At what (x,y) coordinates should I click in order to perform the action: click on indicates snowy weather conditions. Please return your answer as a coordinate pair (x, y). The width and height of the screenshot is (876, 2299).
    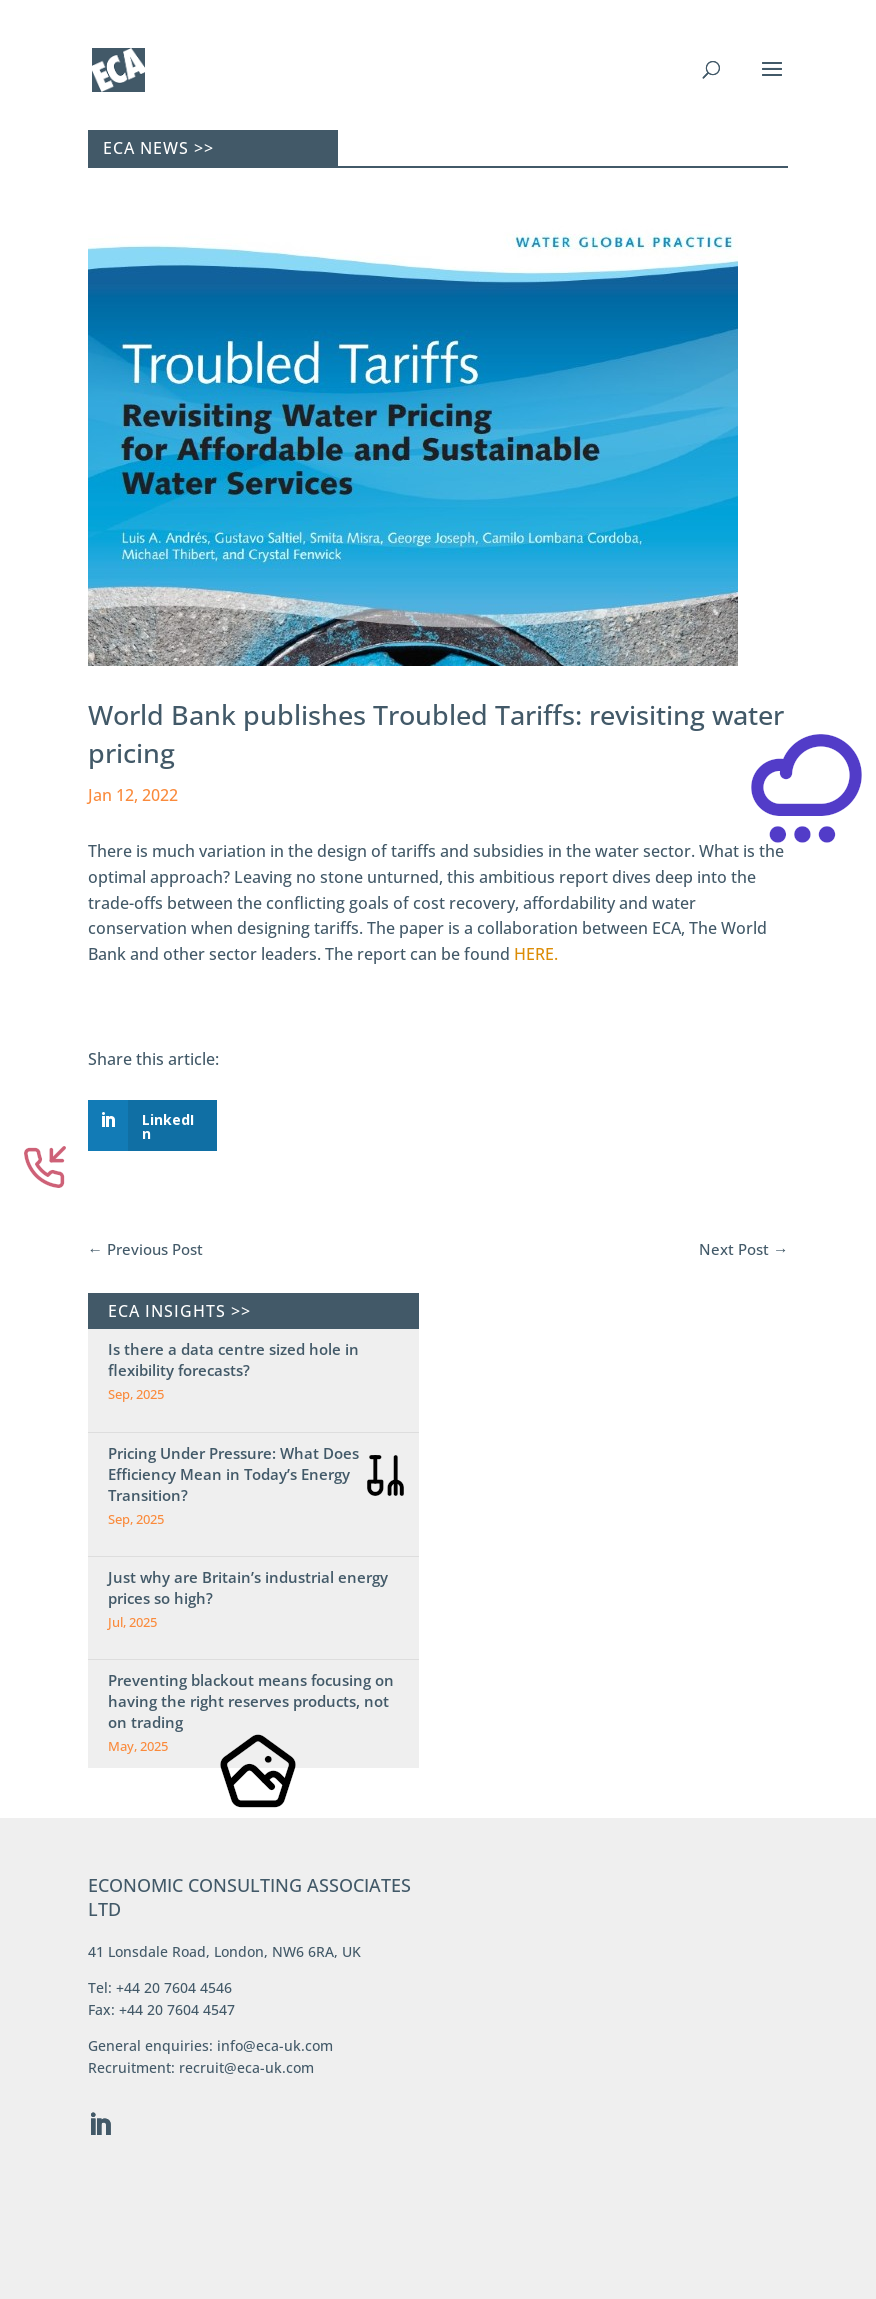
    Looking at the image, I should click on (806, 793).